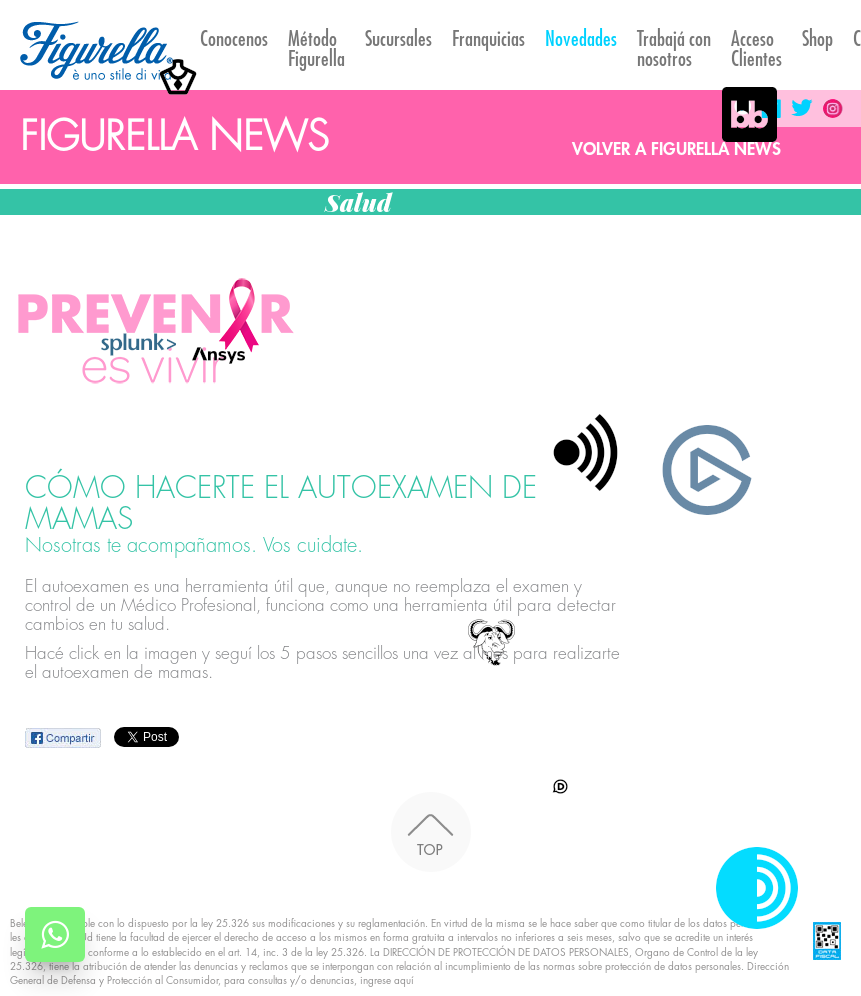  I want to click on open Disqus comments section, so click(560, 786).